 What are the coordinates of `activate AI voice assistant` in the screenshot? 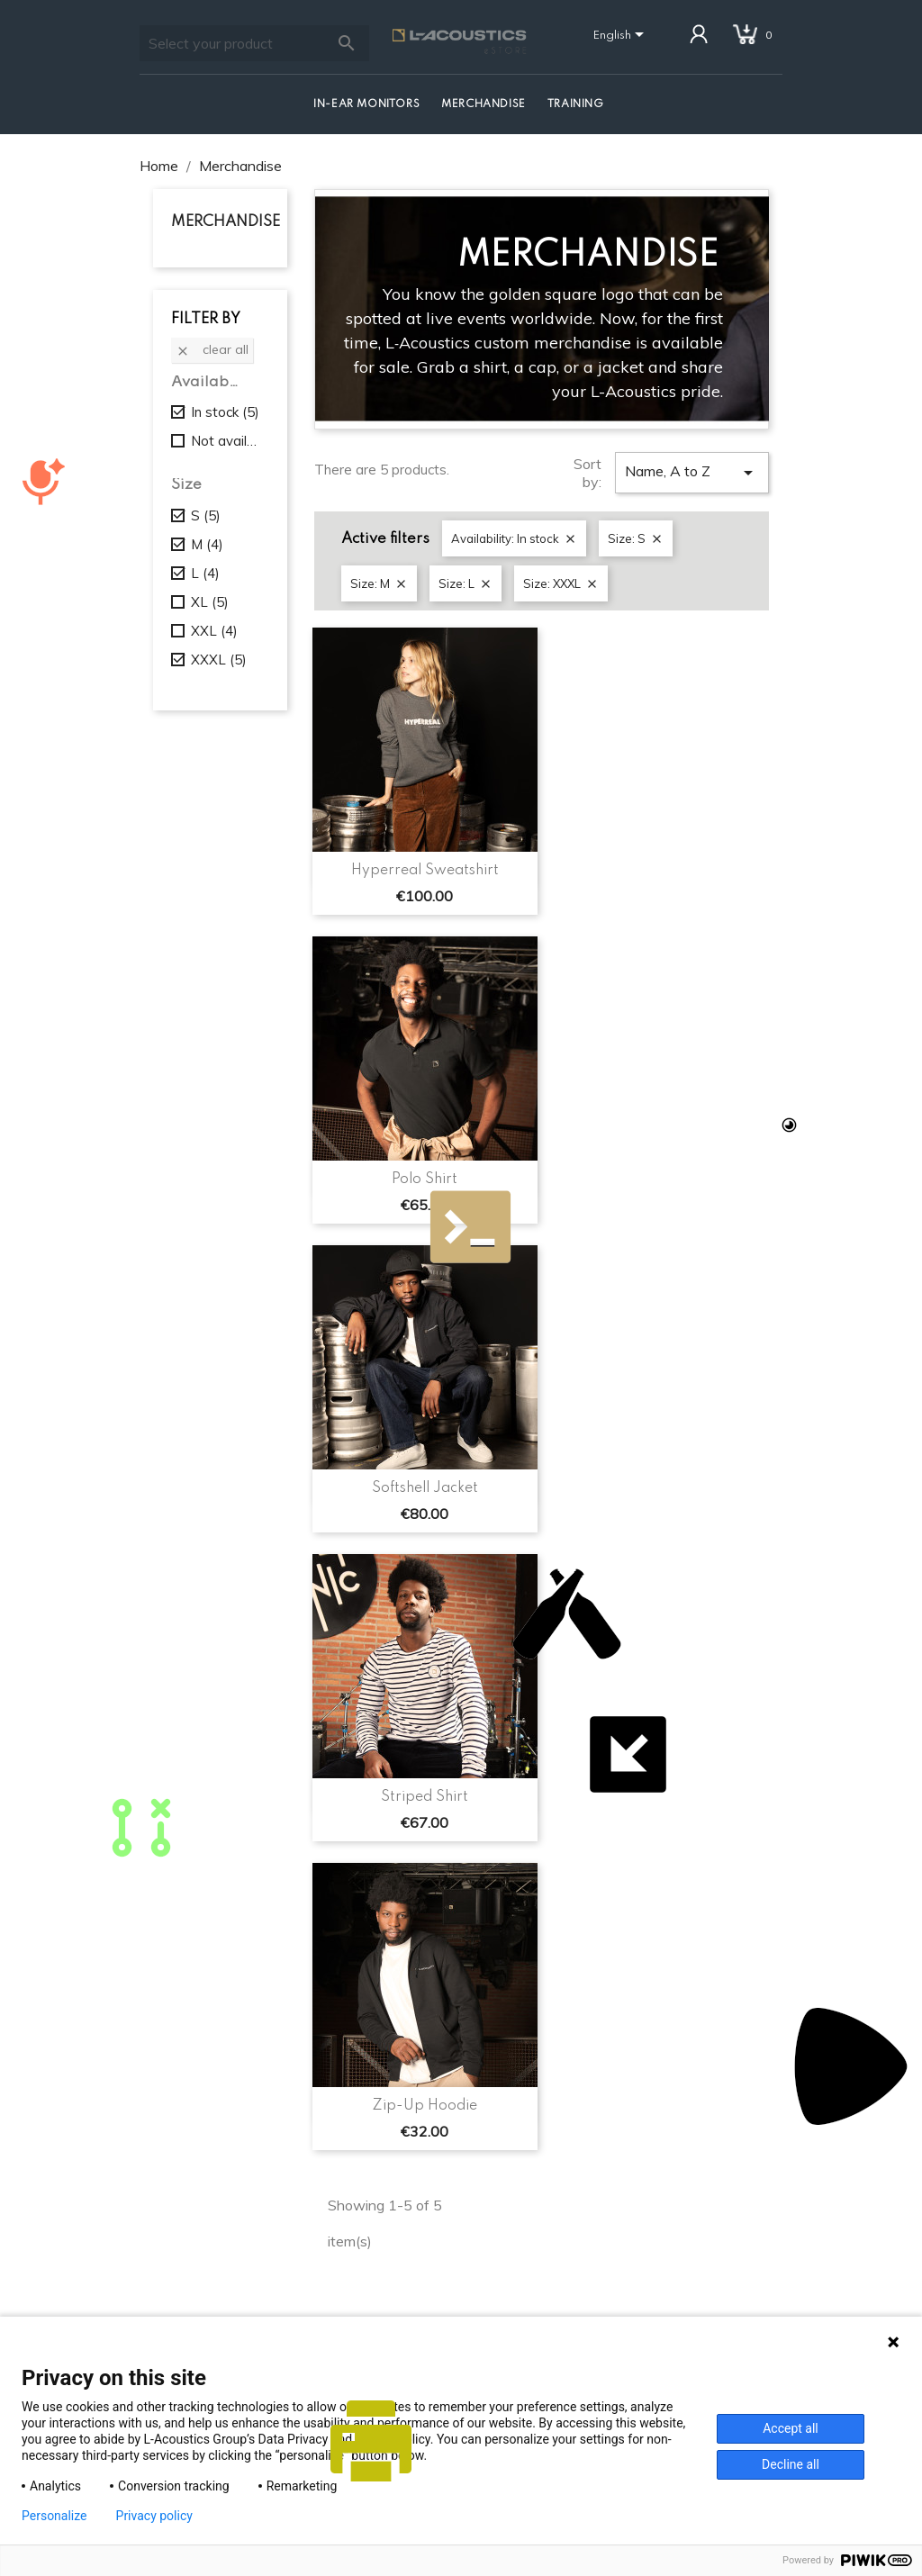 It's located at (41, 483).